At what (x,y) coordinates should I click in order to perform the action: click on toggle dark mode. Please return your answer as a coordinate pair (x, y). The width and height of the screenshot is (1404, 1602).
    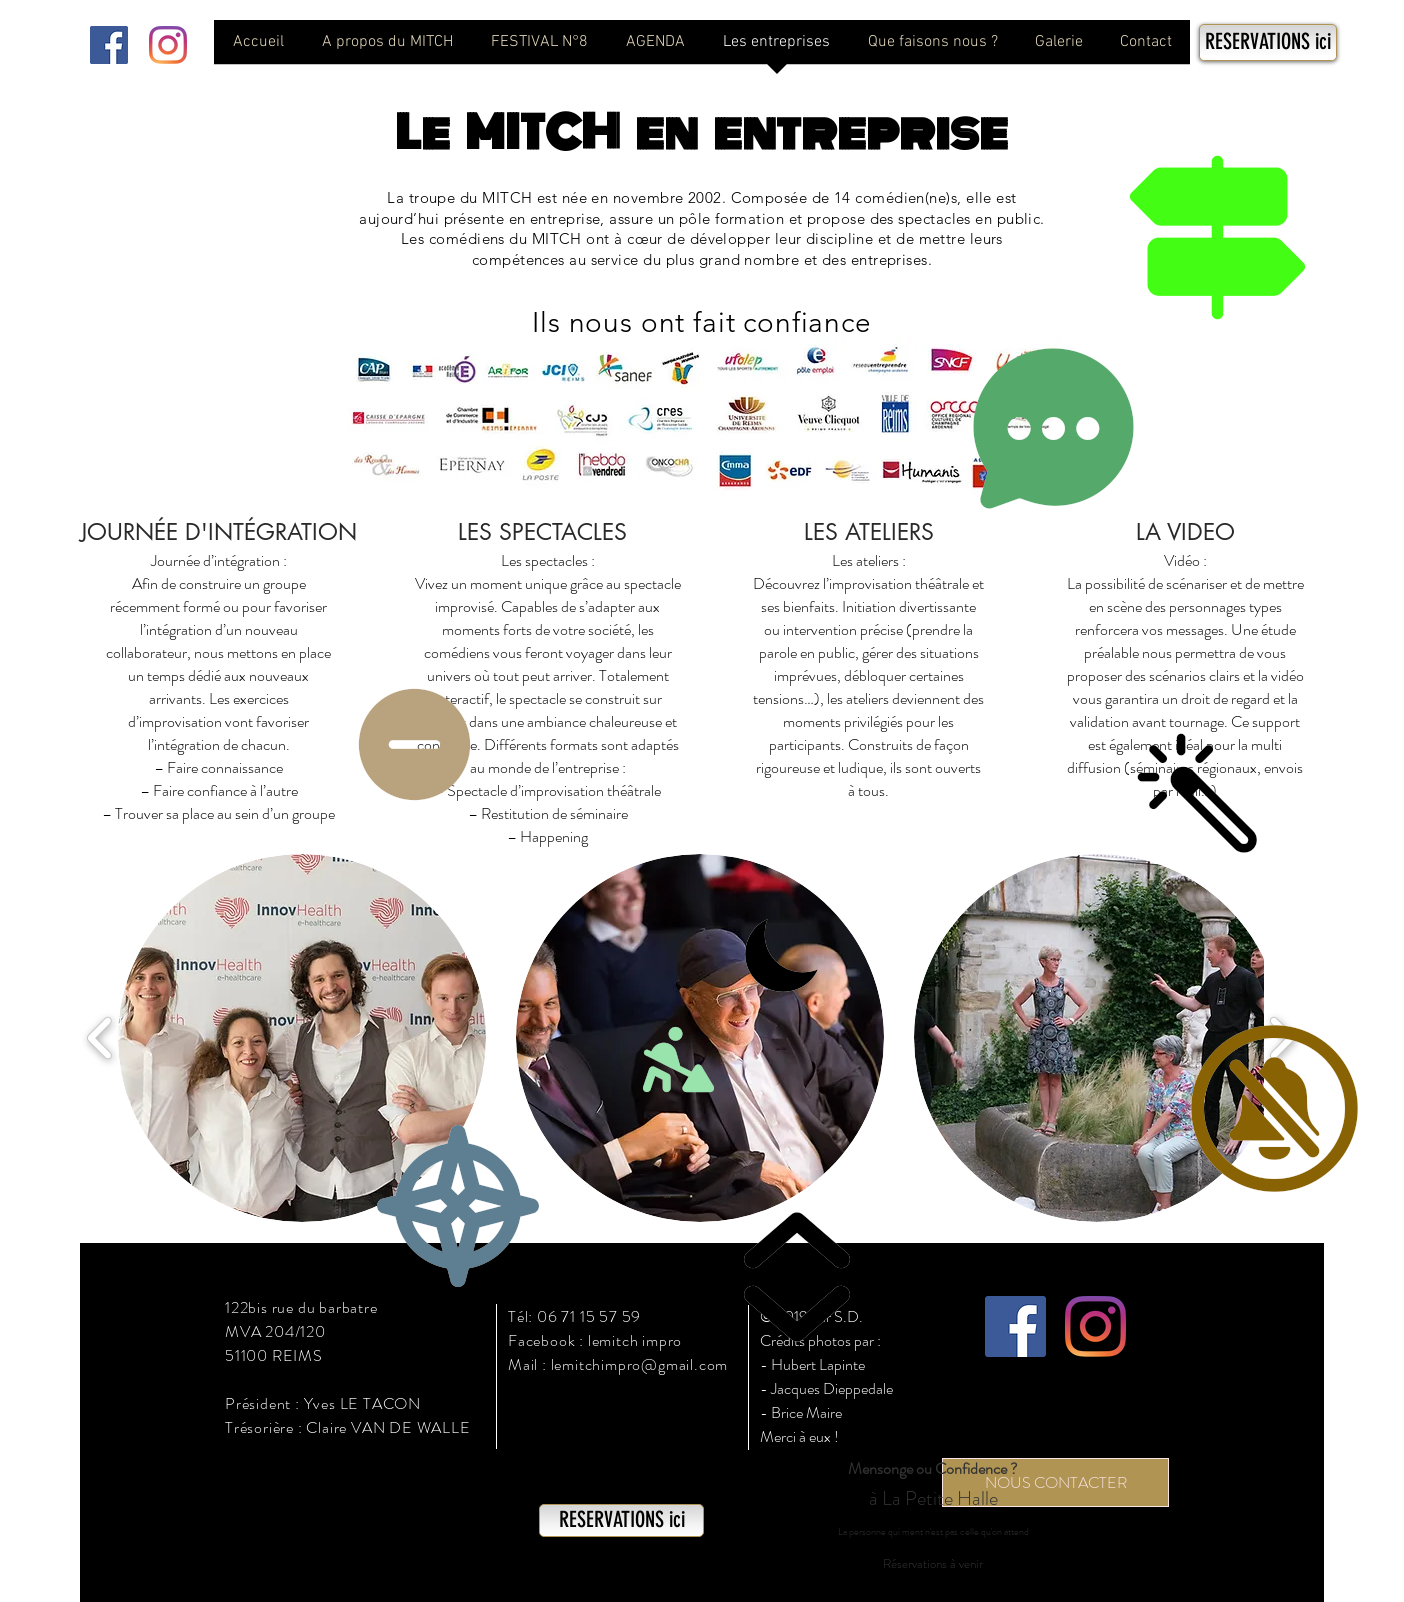
    Looking at the image, I should click on (781, 955).